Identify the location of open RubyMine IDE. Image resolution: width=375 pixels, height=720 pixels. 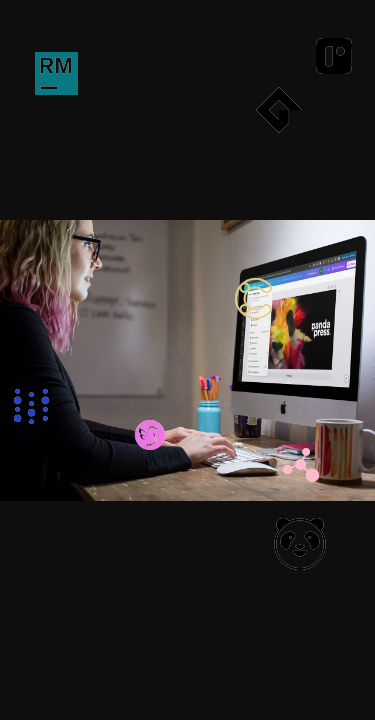
(56, 73).